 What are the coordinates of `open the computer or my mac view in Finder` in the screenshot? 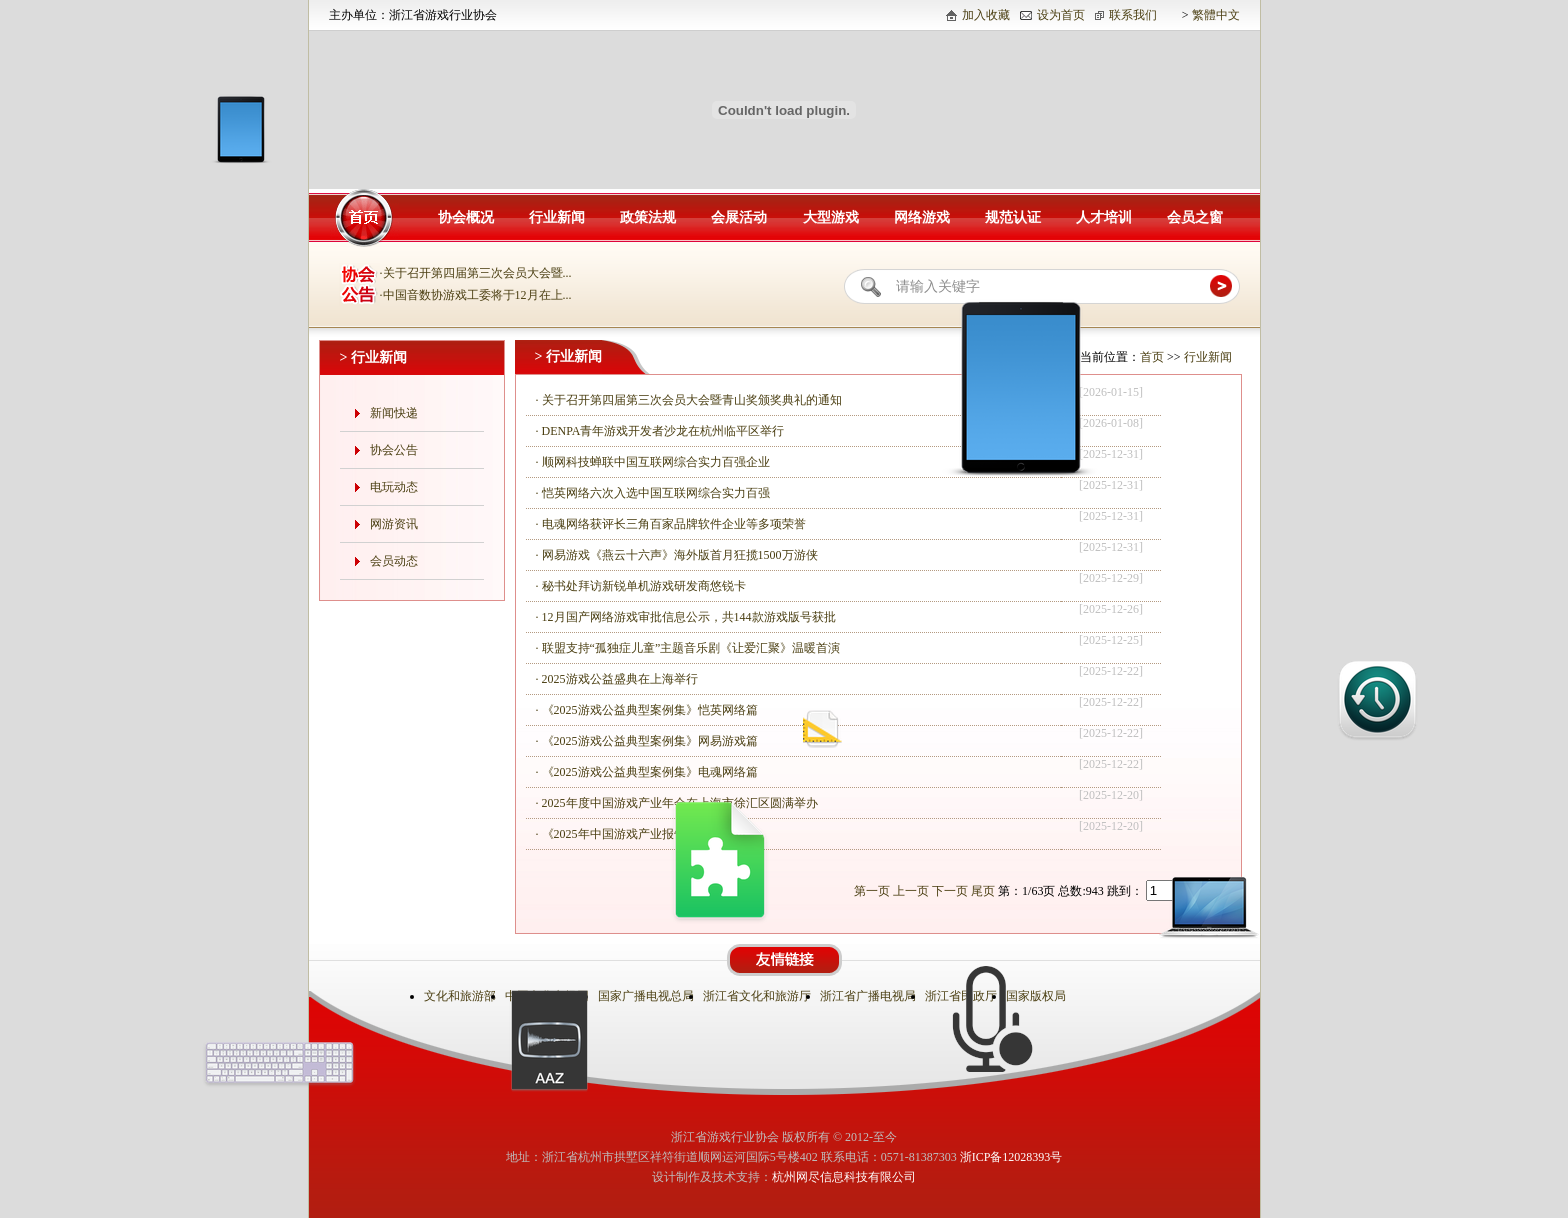 It's located at (1209, 898).